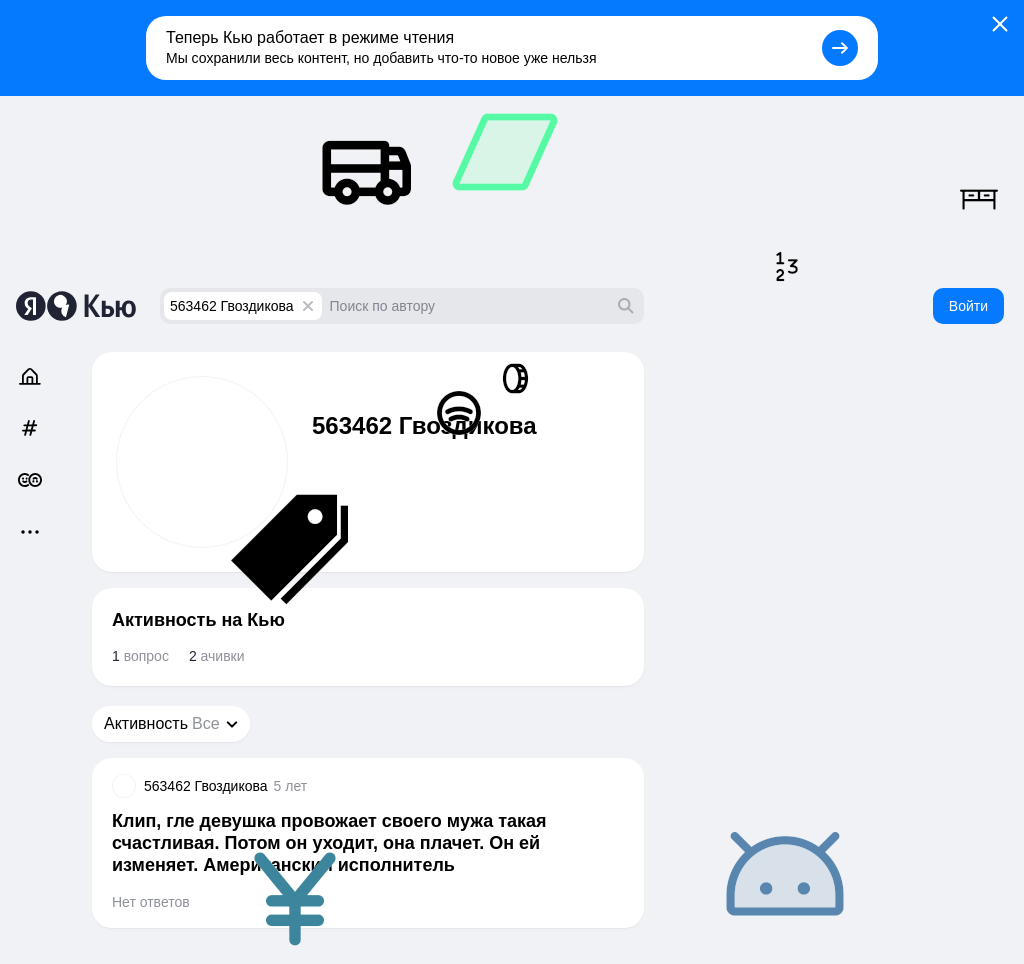 The height and width of the screenshot is (964, 1024). What do you see at coordinates (364, 168) in the screenshot?
I see `track your delivery status` at bounding box center [364, 168].